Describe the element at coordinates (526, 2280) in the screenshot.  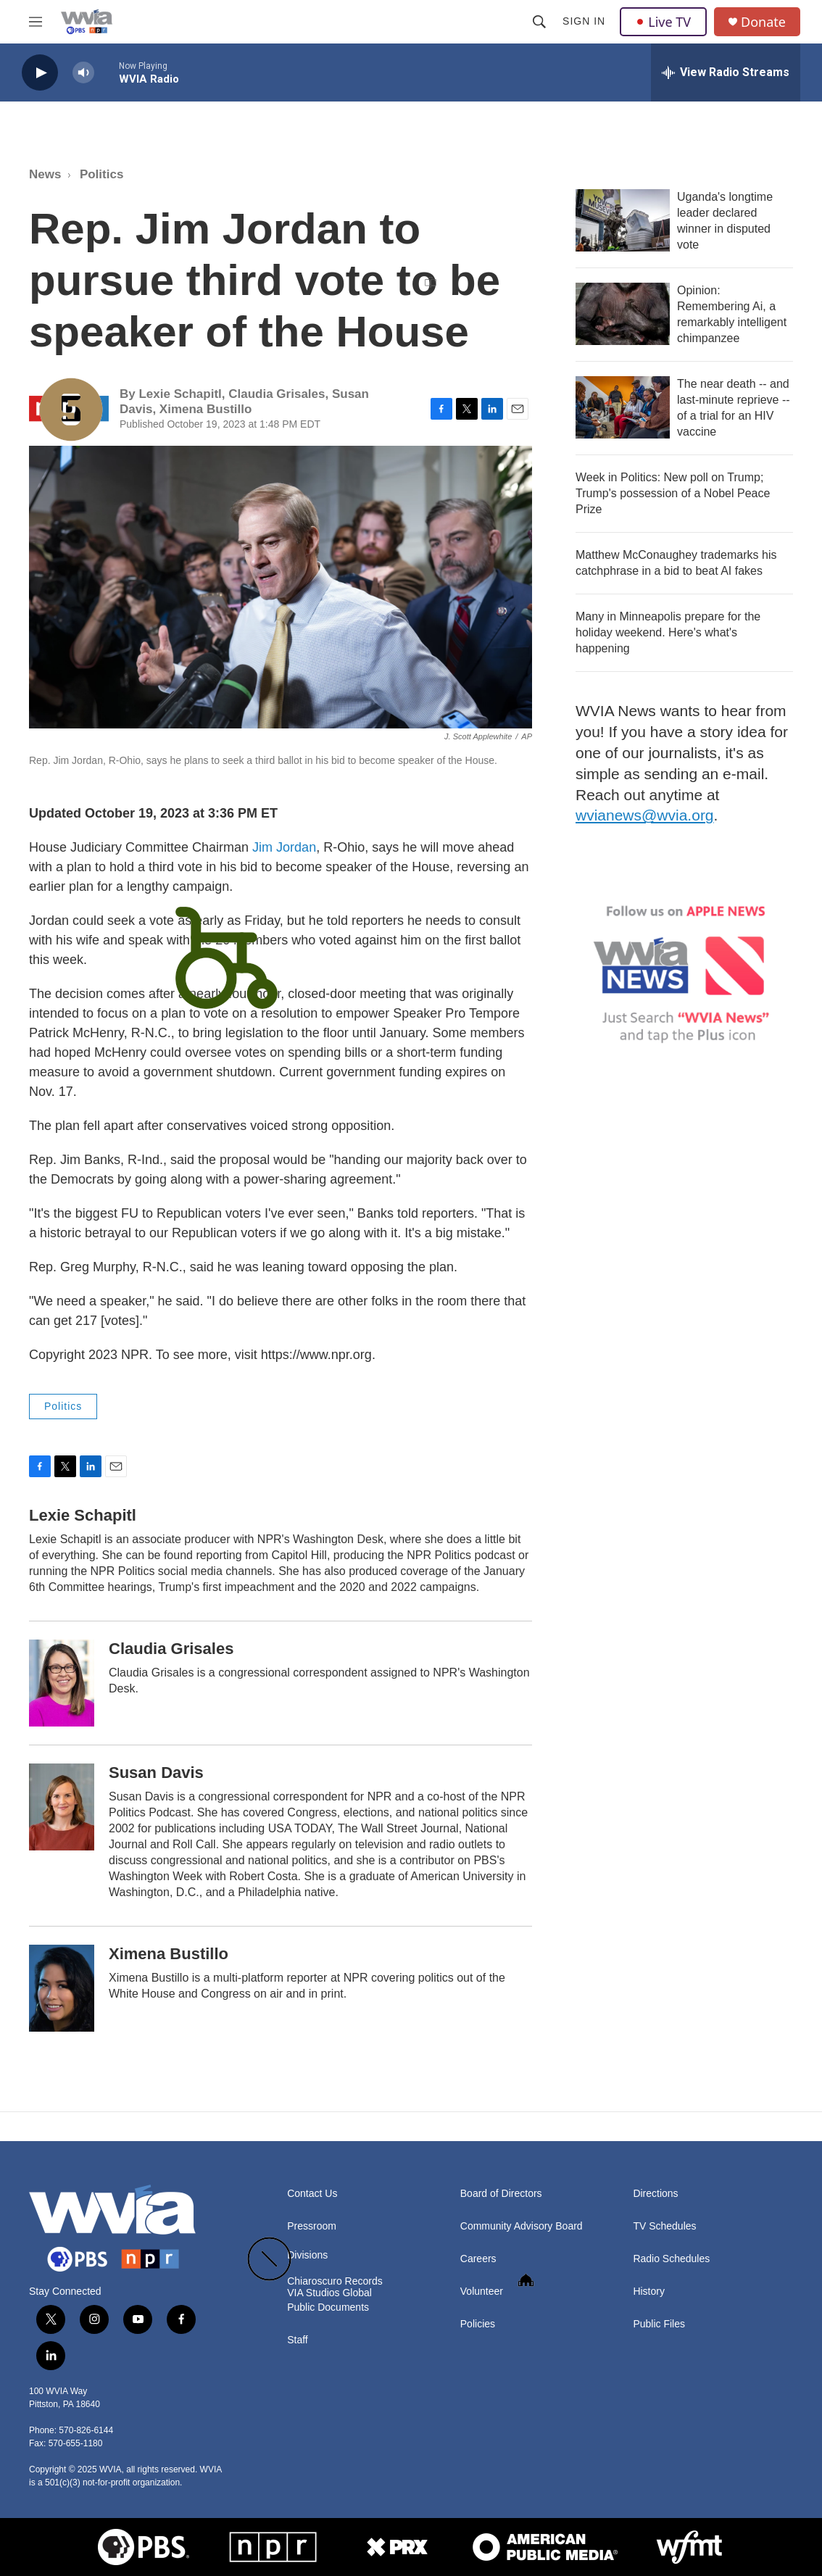
I see `find nearby mosques` at that location.